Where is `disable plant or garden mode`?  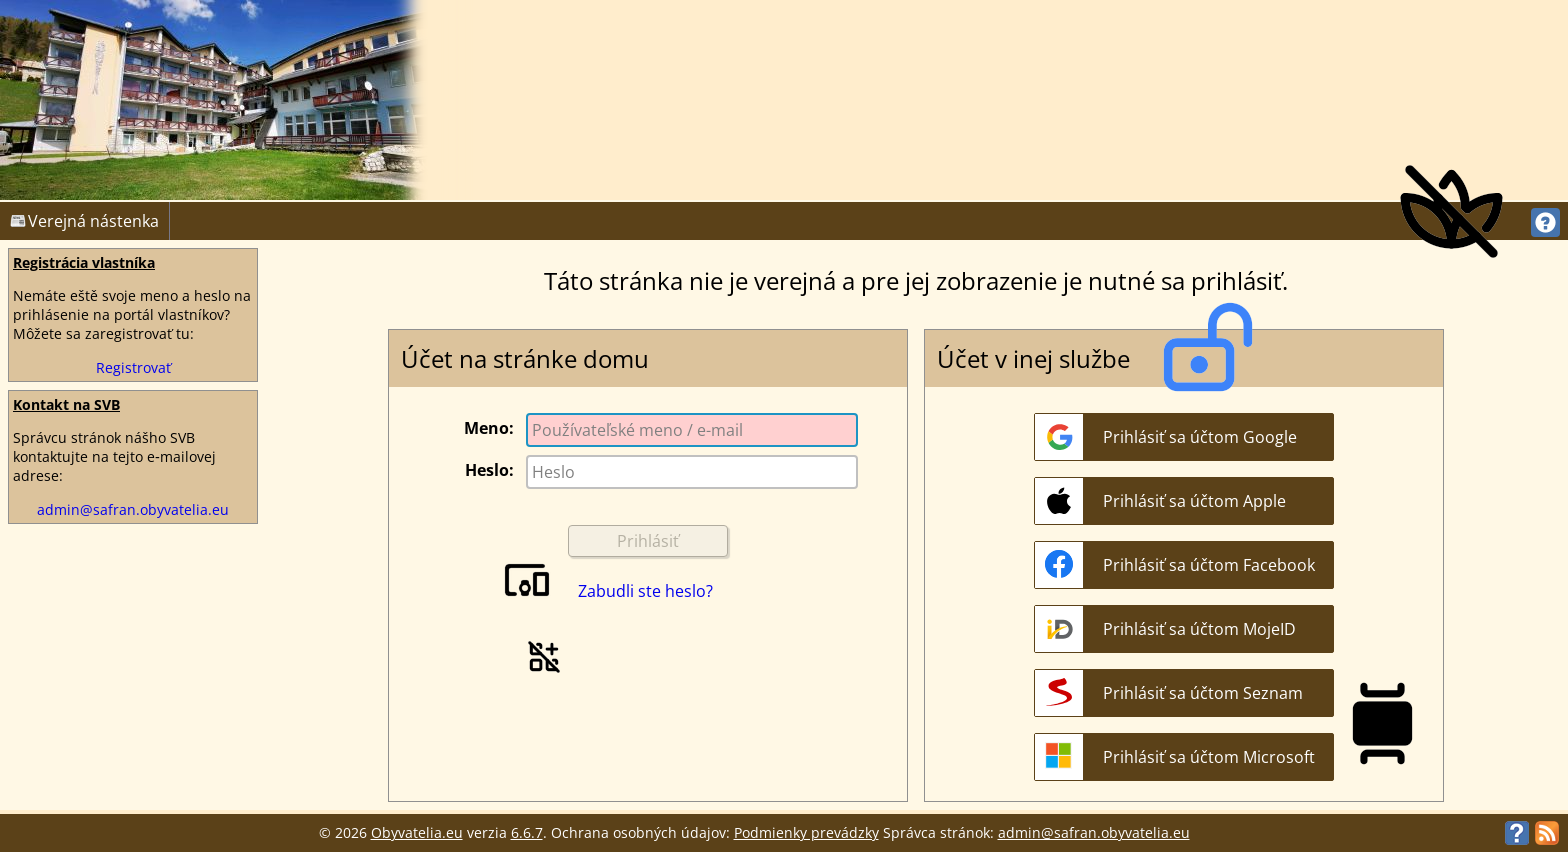 disable plant or garden mode is located at coordinates (1451, 211).